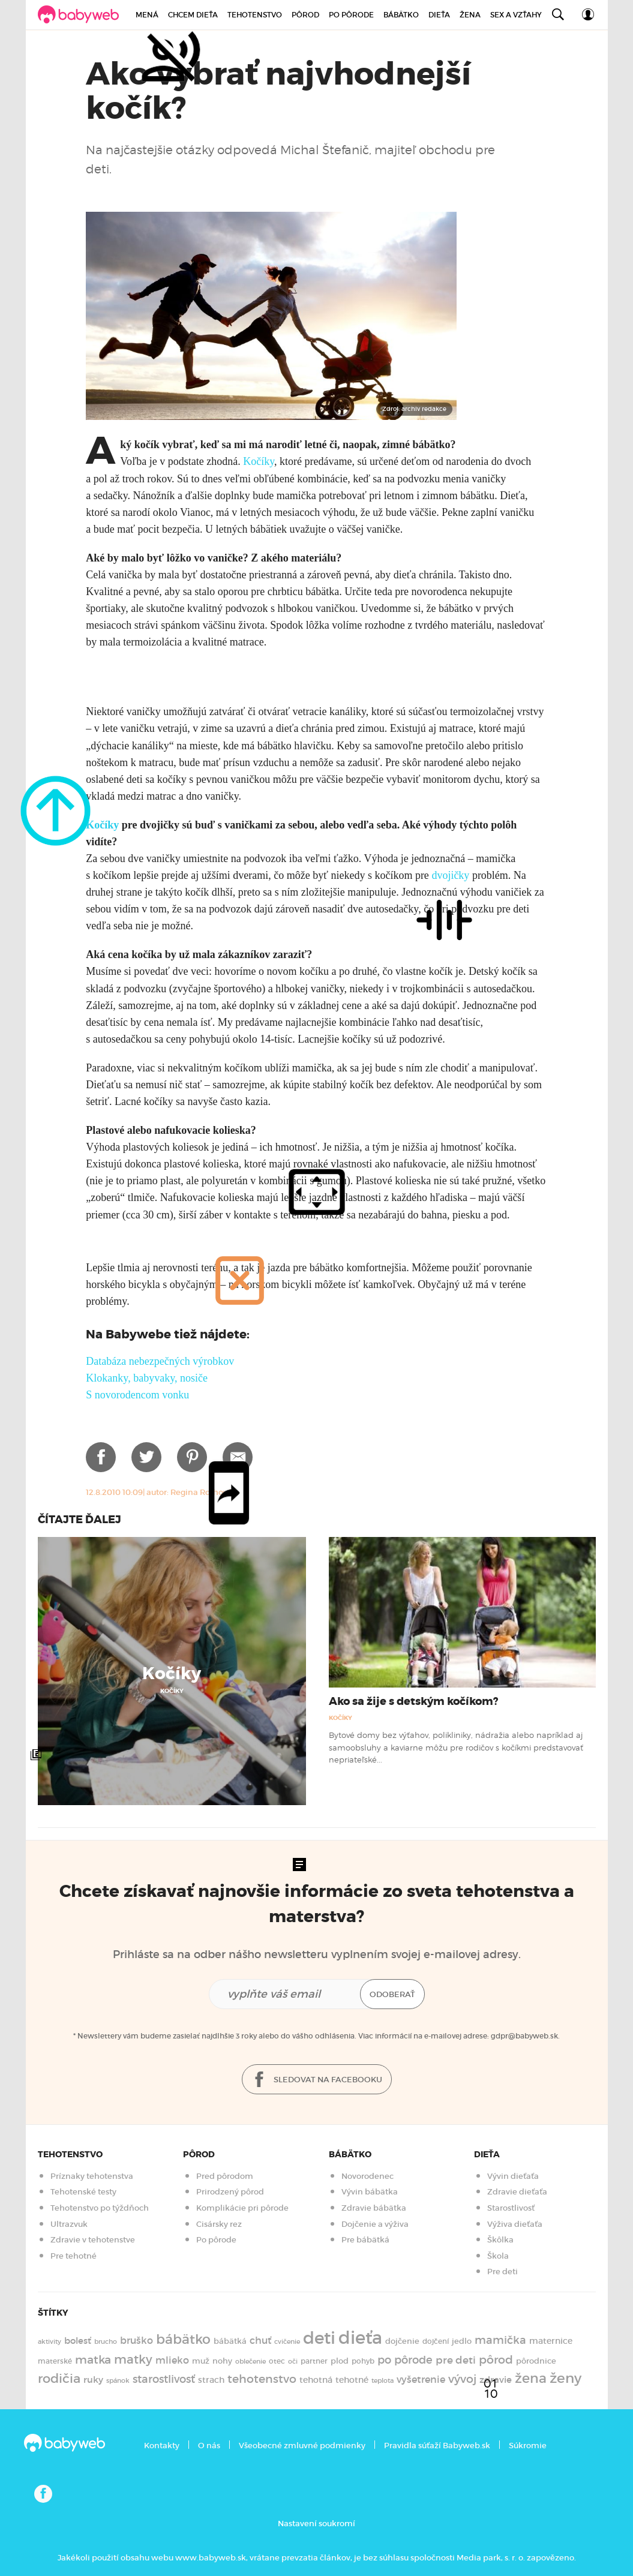 The height and width of the screenshot is (2576, 633). What do you see at coordinates (36, 1755) in the screenshot?
I see `select or apply filter number 2` at bounding box center [36, 1755].